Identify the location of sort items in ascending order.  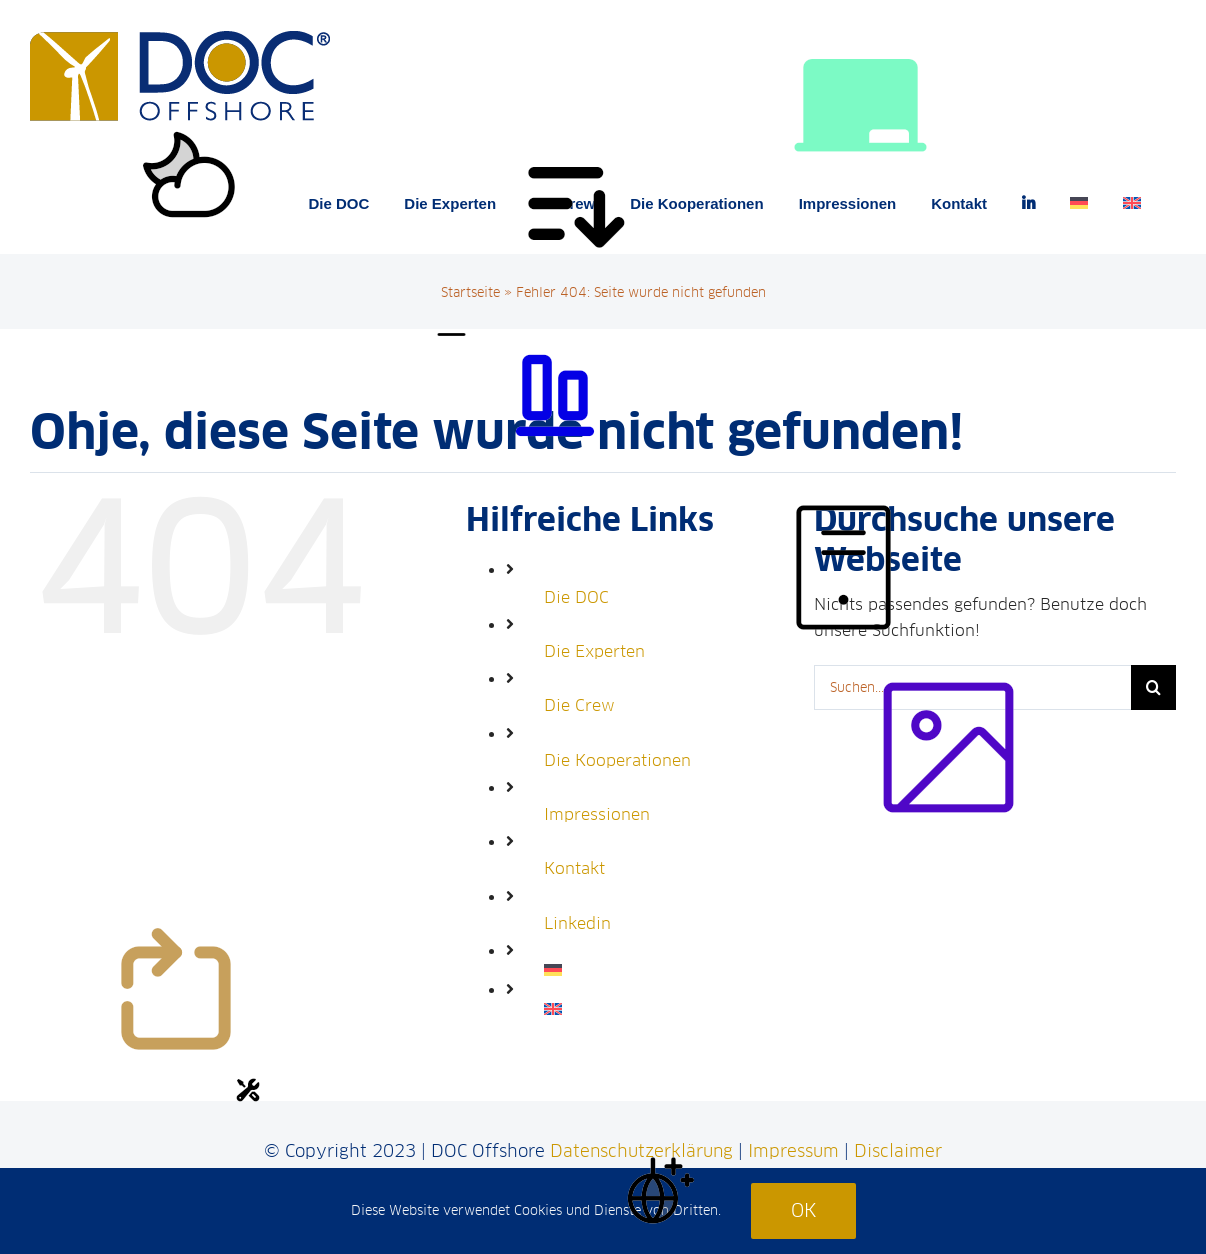
(572, 203).